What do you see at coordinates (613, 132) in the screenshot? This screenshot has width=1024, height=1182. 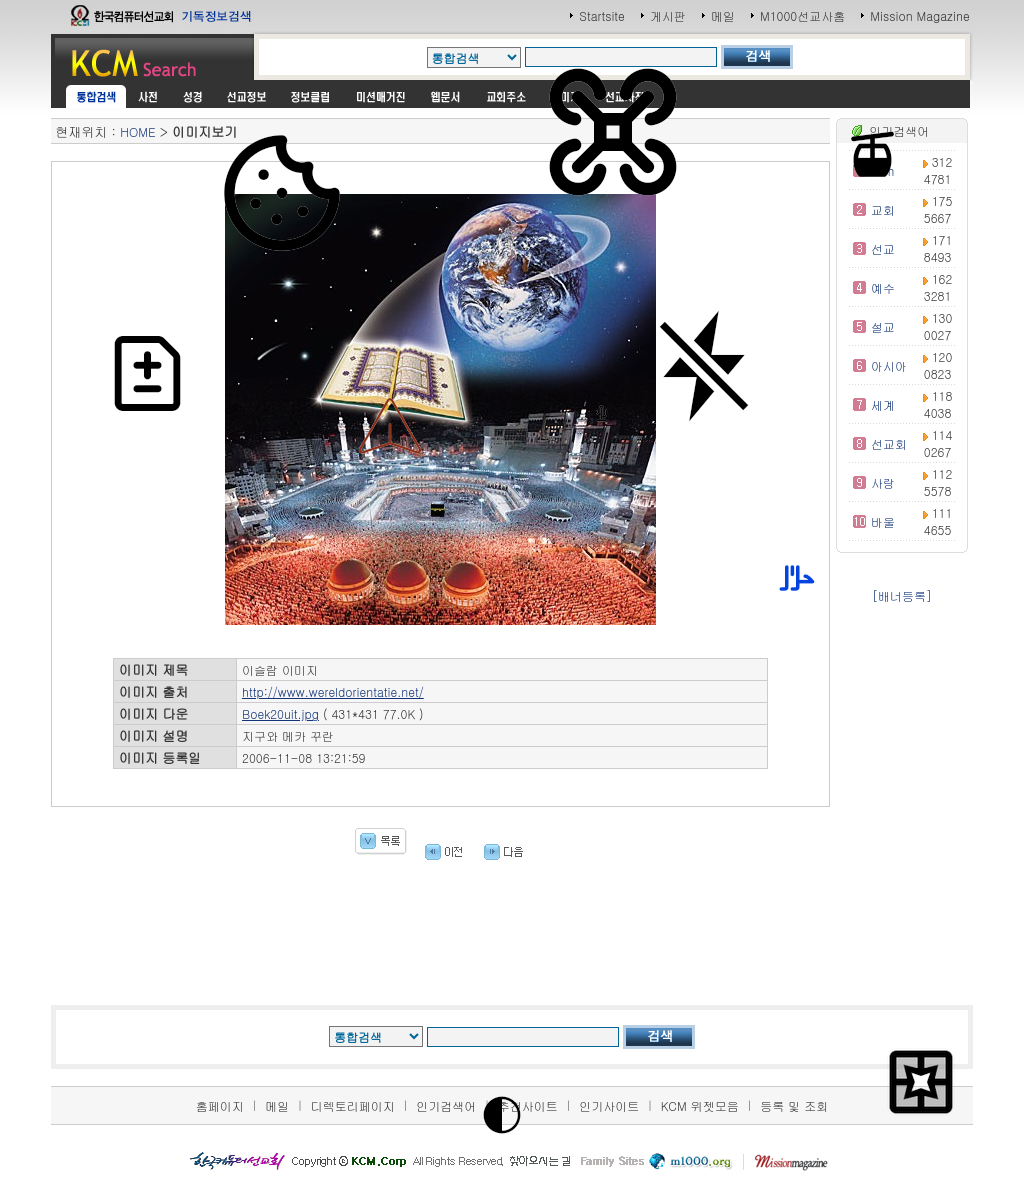 I see `access drone controls` at bounding box center [613, 132].